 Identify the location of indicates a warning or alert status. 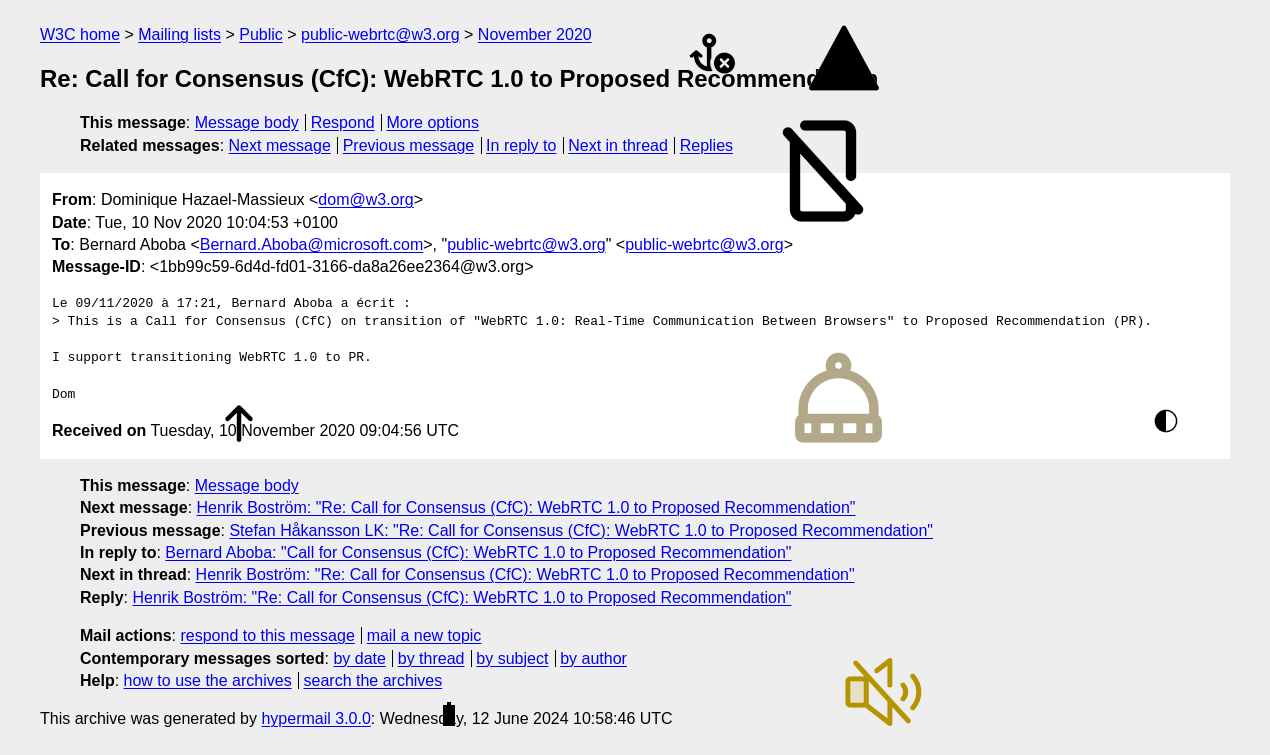
(844, 58).